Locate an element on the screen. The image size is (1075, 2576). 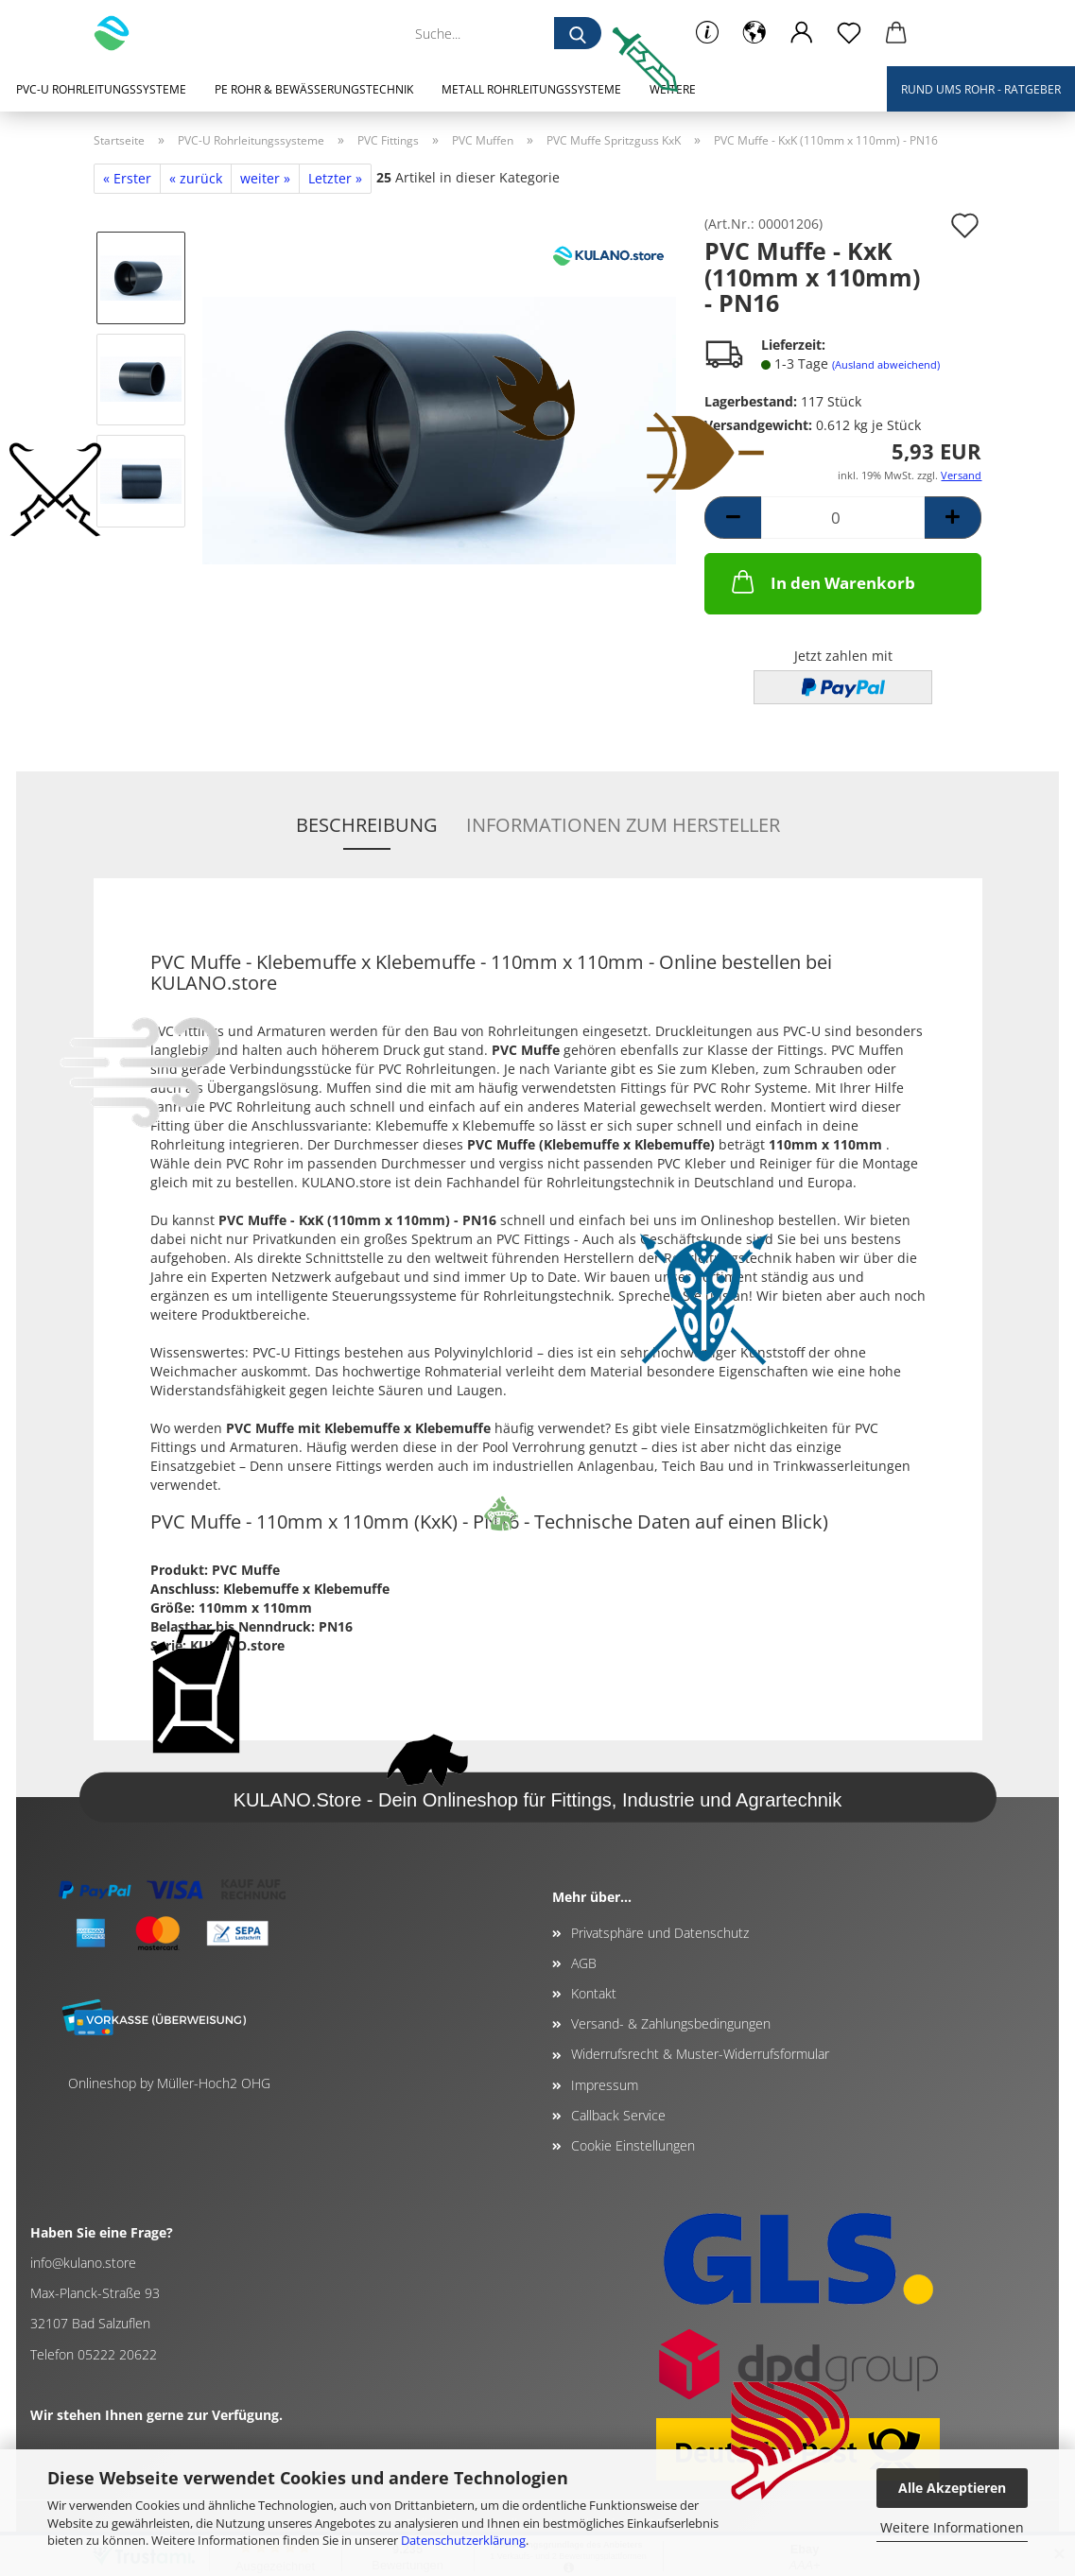
select switzerland as country or region is located at coordinates (427, 1760).